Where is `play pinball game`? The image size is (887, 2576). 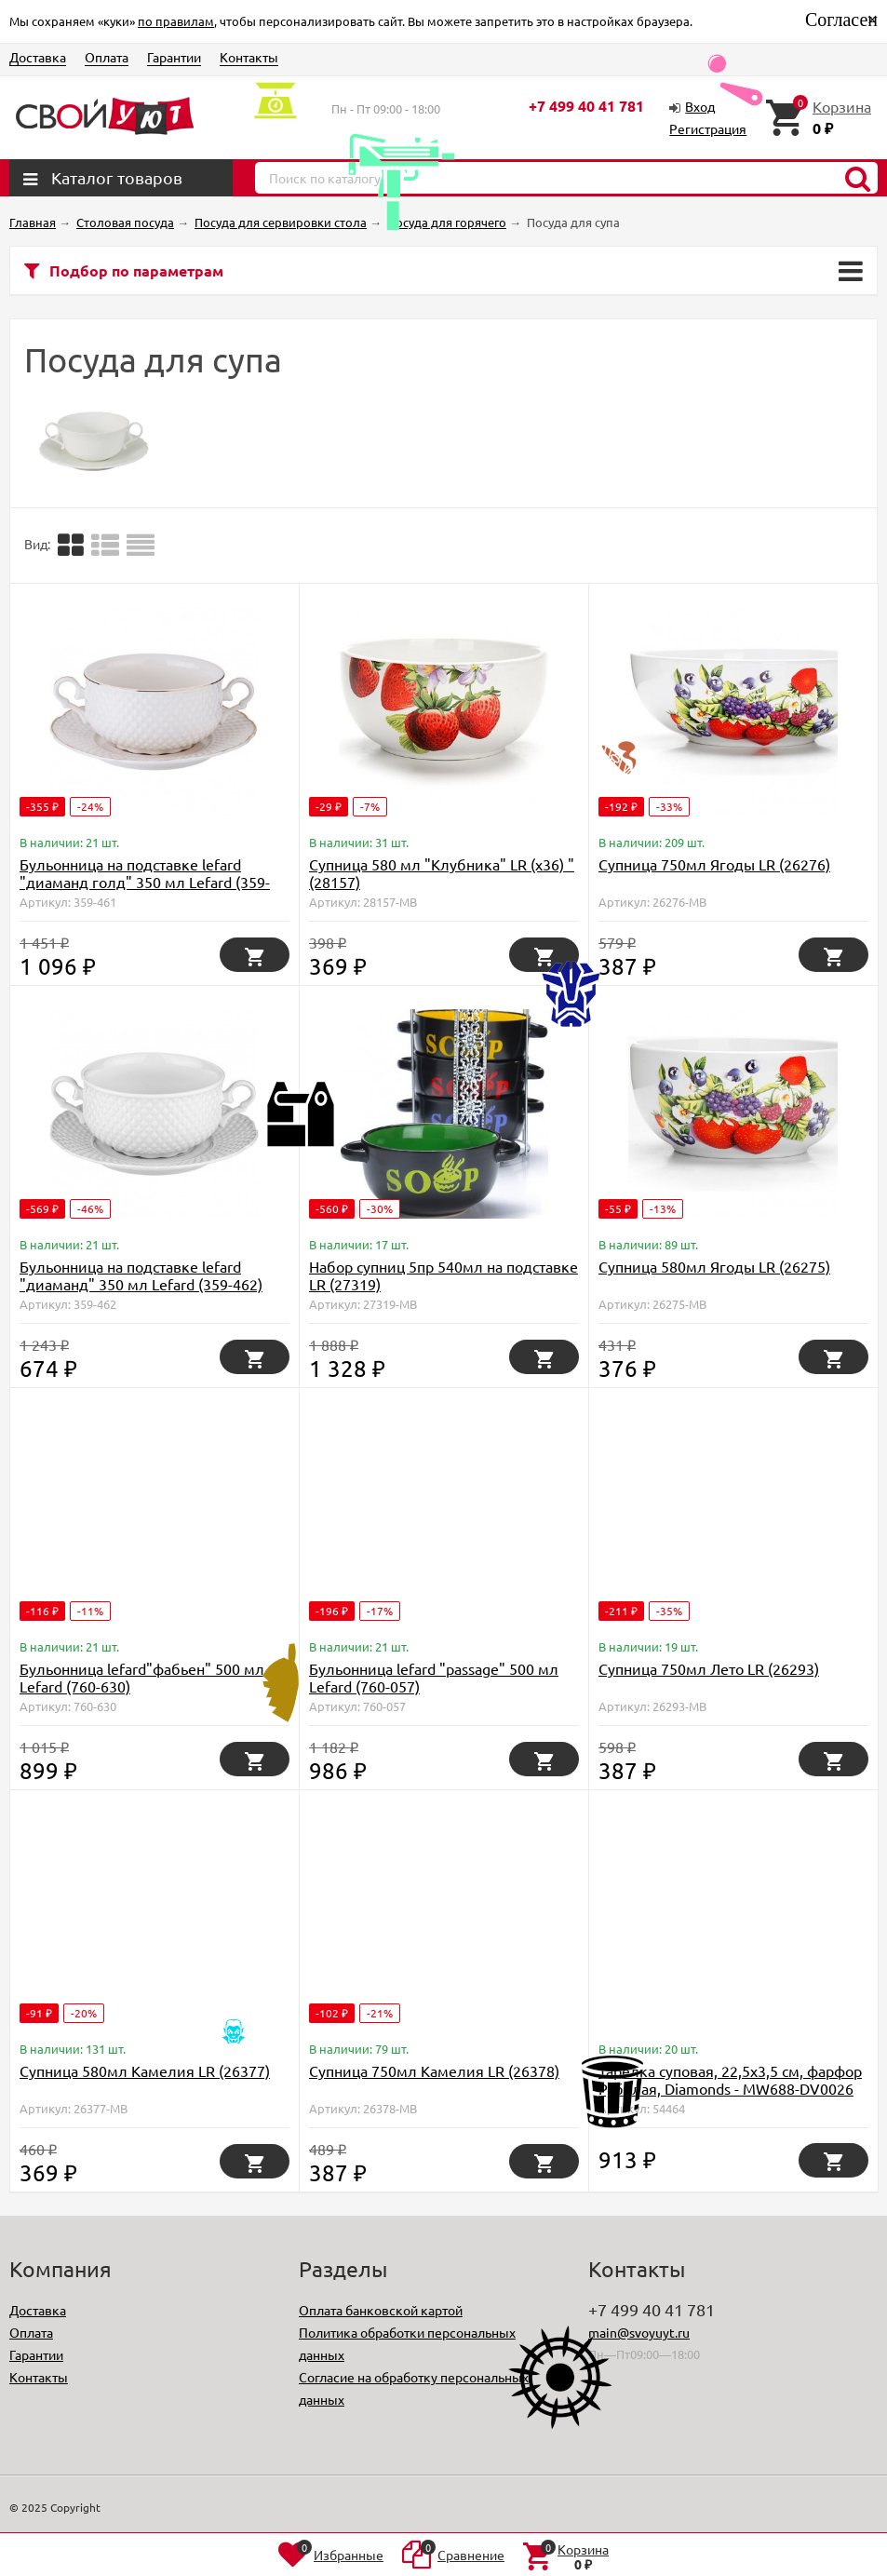 play pinball game is located at coordinates (735, 80).